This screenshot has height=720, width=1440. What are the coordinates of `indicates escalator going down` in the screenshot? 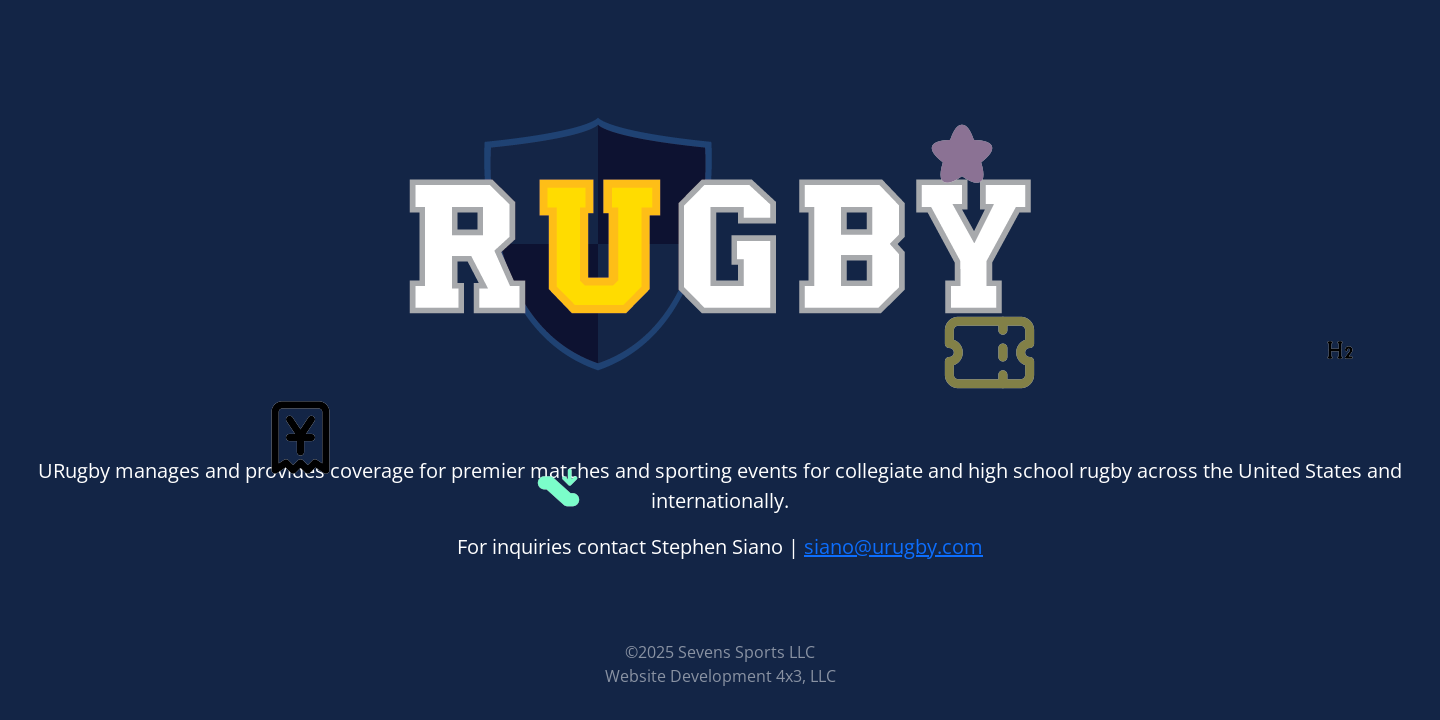 It's located at (558, 487).